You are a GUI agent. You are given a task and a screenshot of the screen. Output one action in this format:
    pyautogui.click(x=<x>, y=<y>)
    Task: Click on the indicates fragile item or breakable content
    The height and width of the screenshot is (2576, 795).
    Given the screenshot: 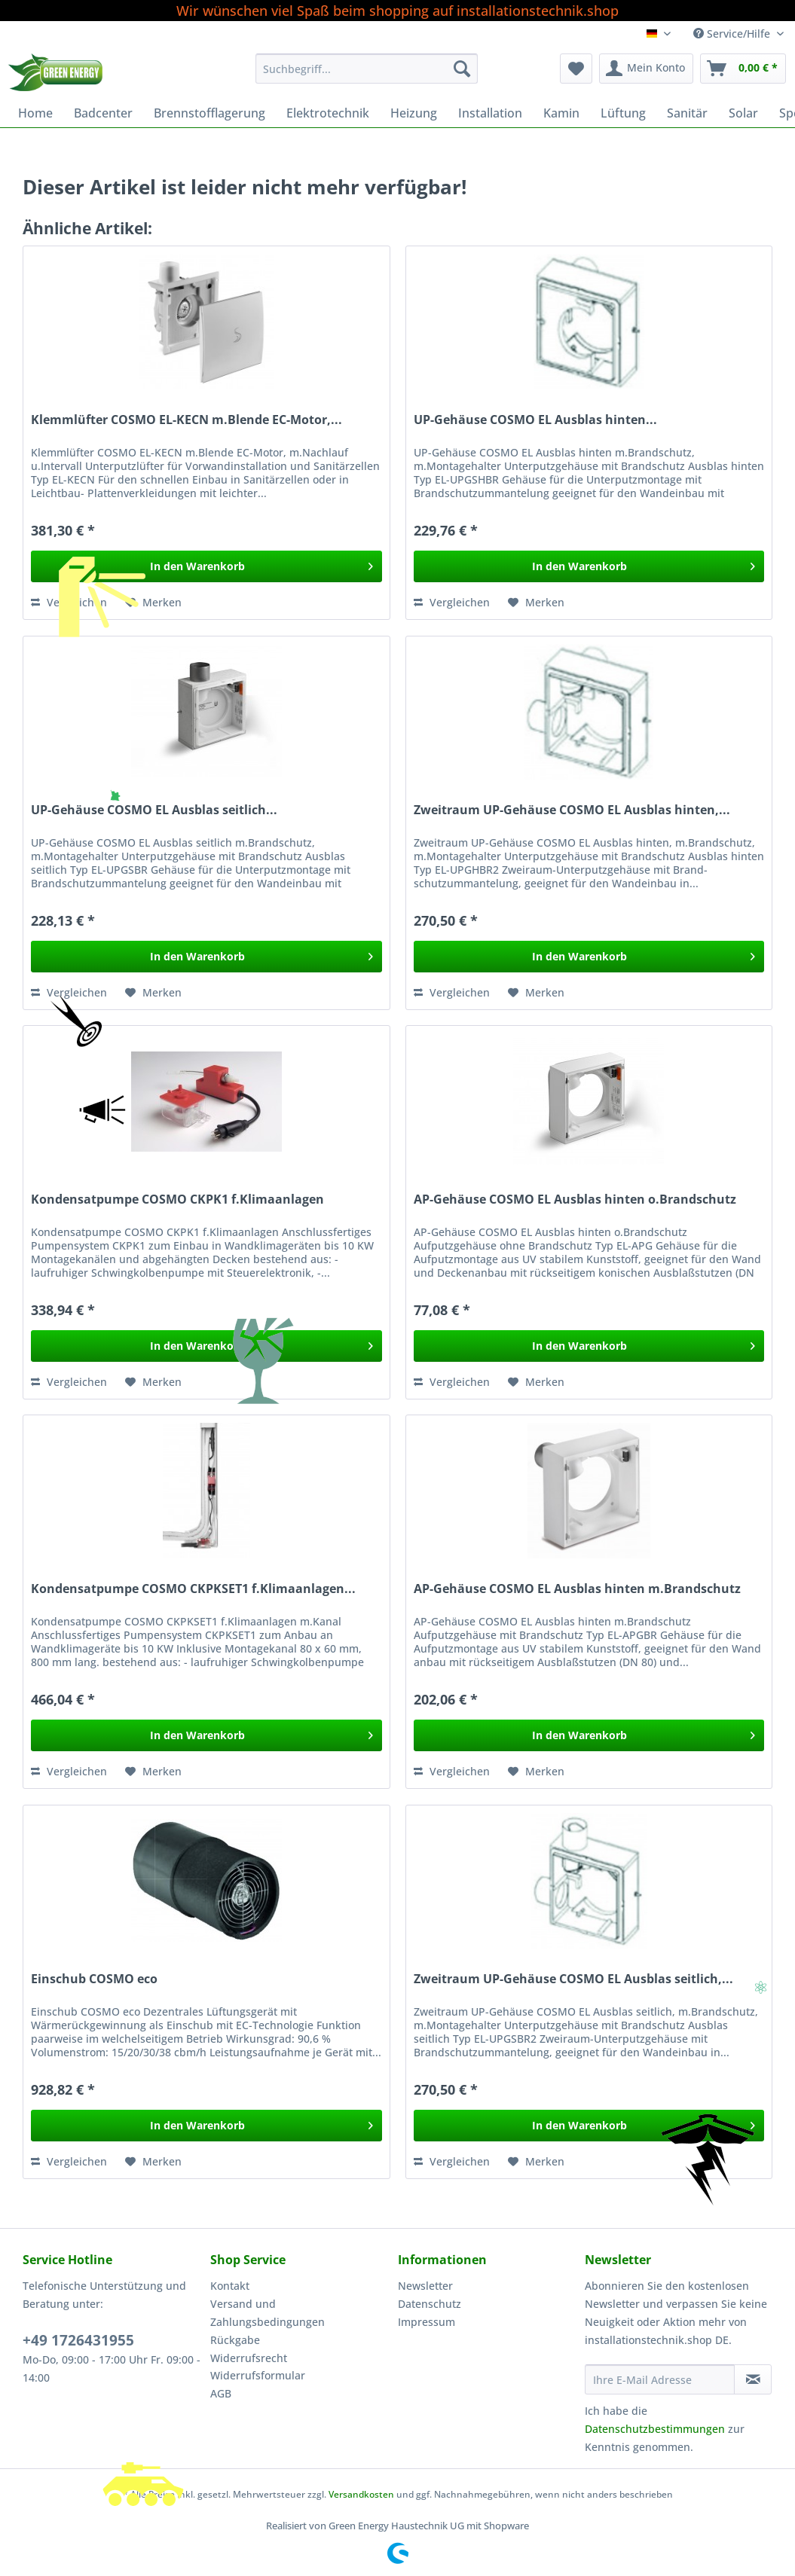 What is the action you would take?
    pyautogui.click(x=257, y=1361)
    